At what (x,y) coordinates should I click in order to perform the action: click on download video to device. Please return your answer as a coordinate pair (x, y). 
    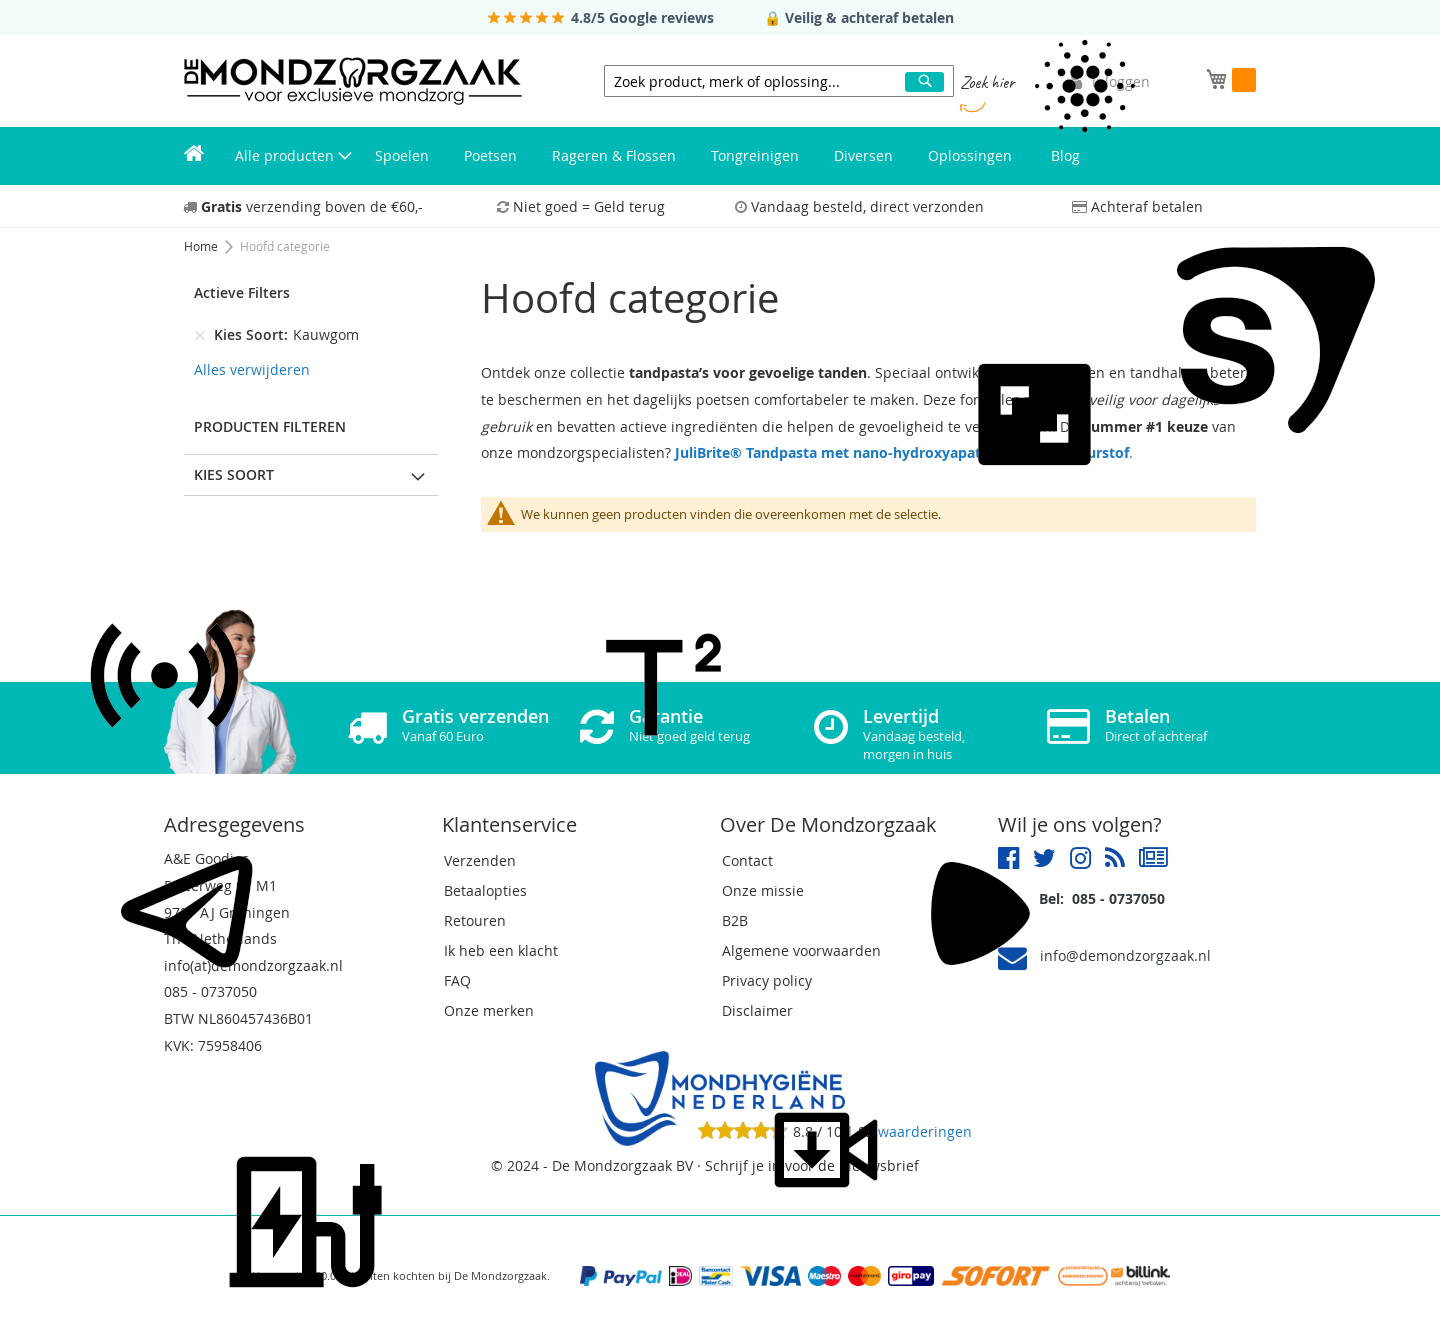
    Looking at the image, I should click on (826, 1150).